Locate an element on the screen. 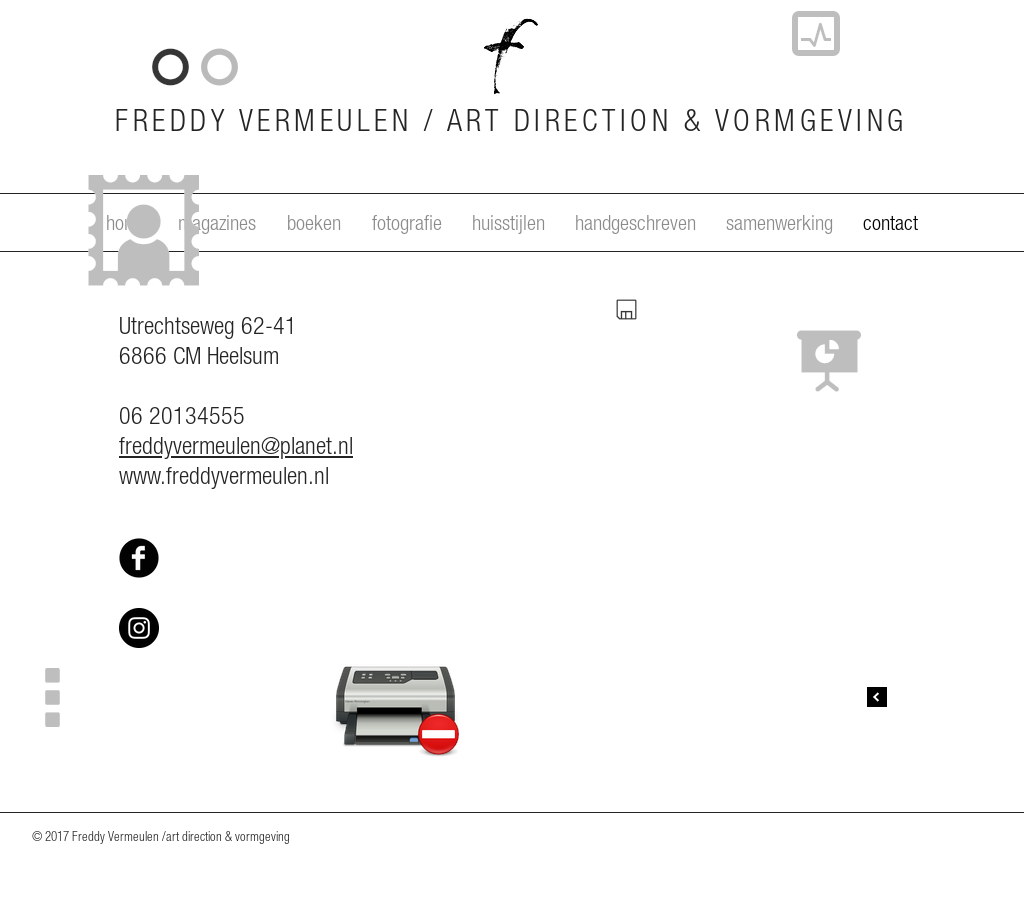 The height and width of the screenshot is (906, 1024). indicates a printer error or malfunction is located at coordinates (395, 703).